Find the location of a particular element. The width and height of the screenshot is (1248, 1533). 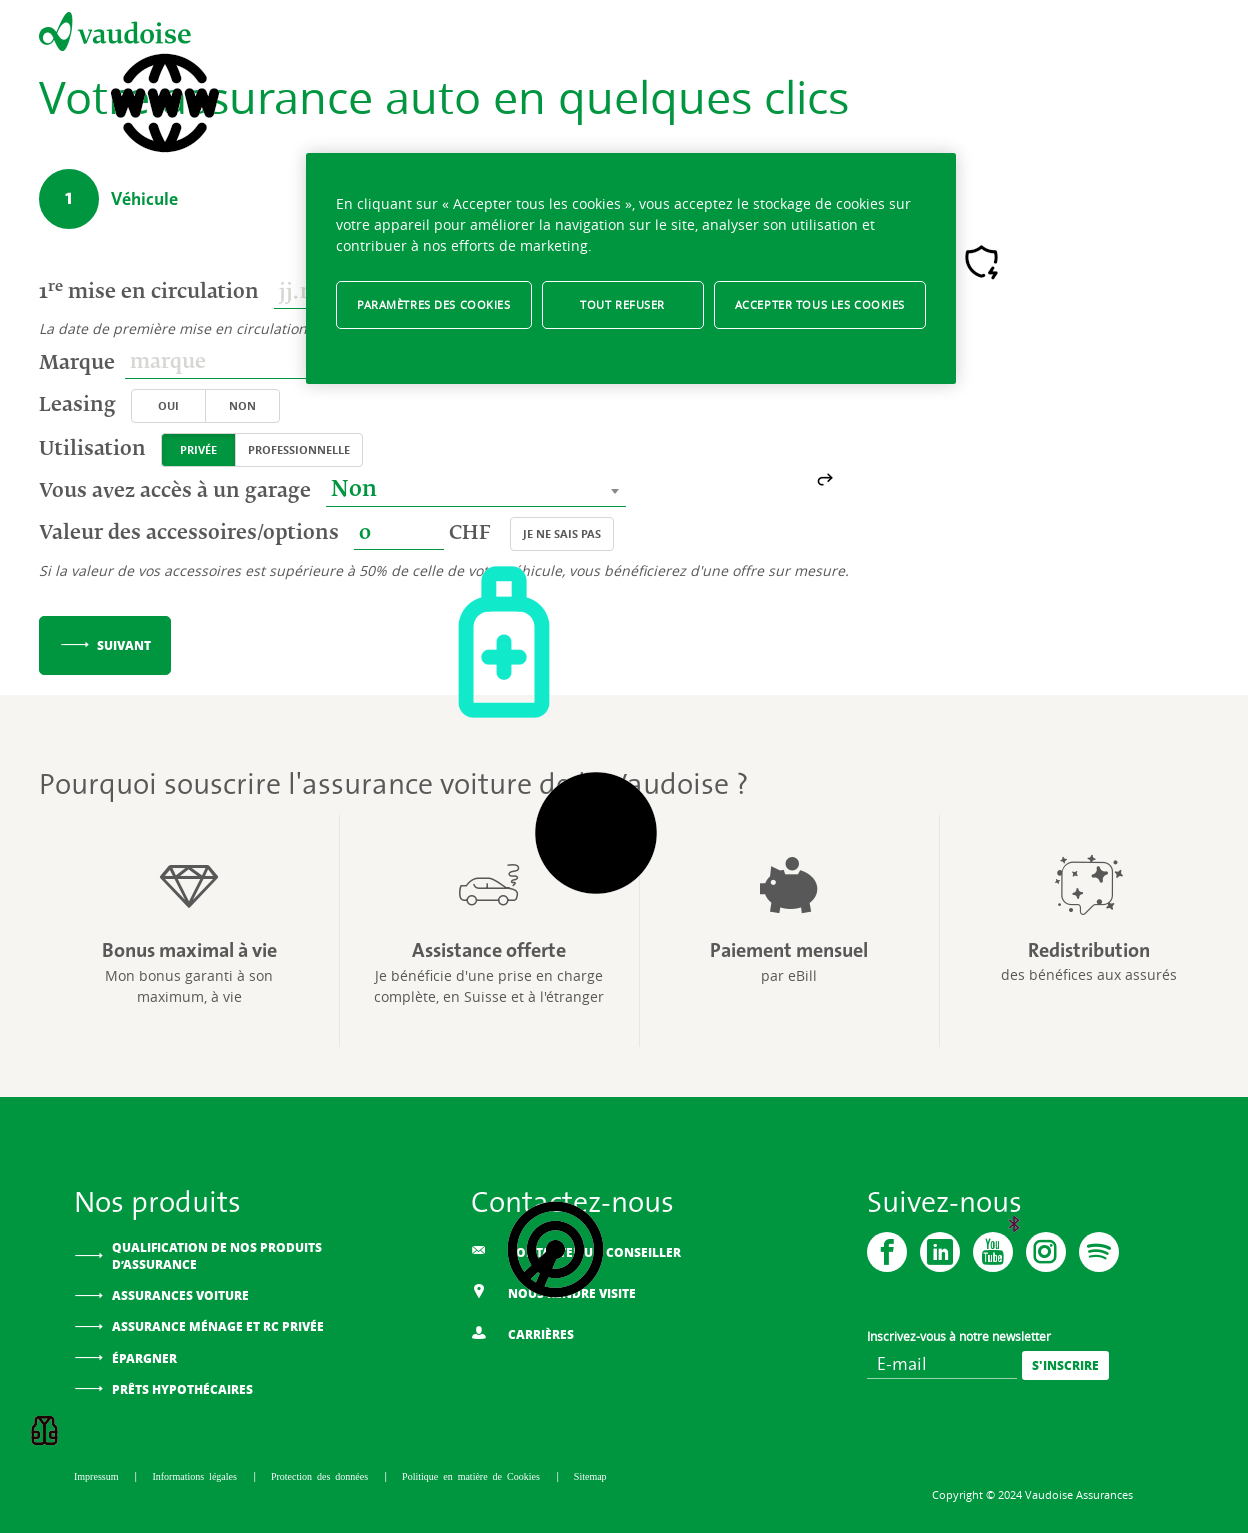

access medication or health information is located at coordinates (504, 642).